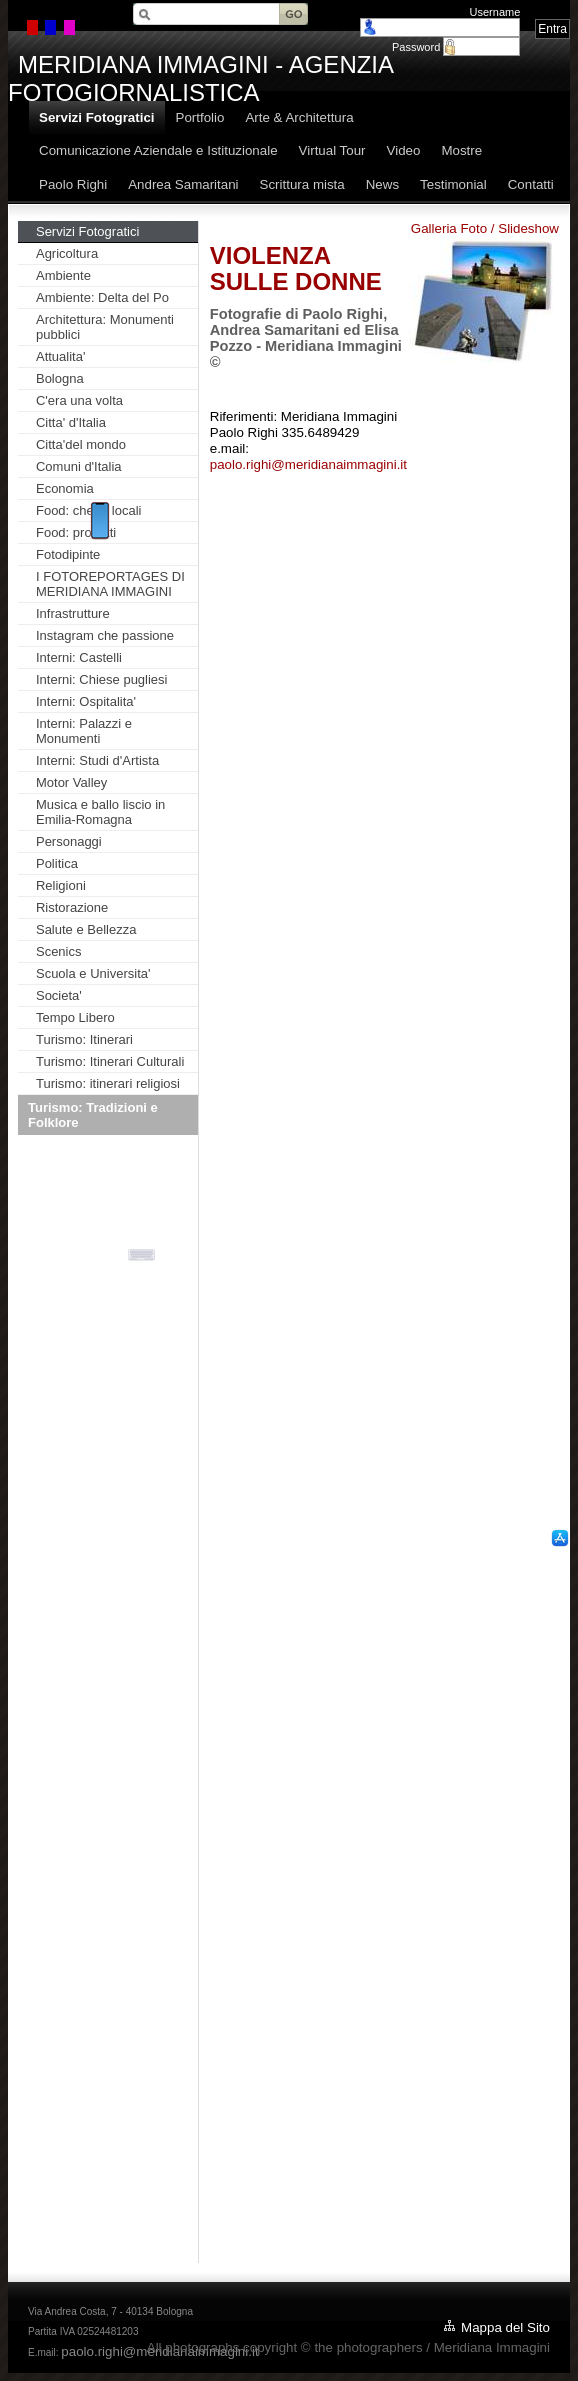 Image resolution: width=578 pixels, height=2381 pixels. Describe the element at coordinates (100, 521) in the screenshot. I see `iPhone XR device icon in coral/red color` at that location.